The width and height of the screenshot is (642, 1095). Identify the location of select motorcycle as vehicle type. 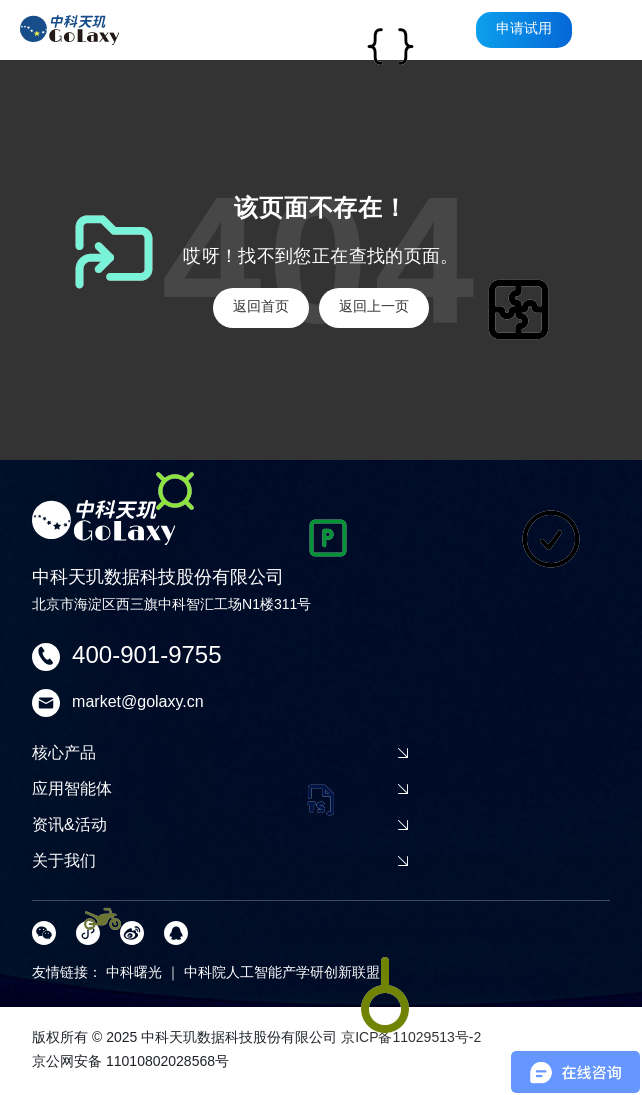
(102, 919).